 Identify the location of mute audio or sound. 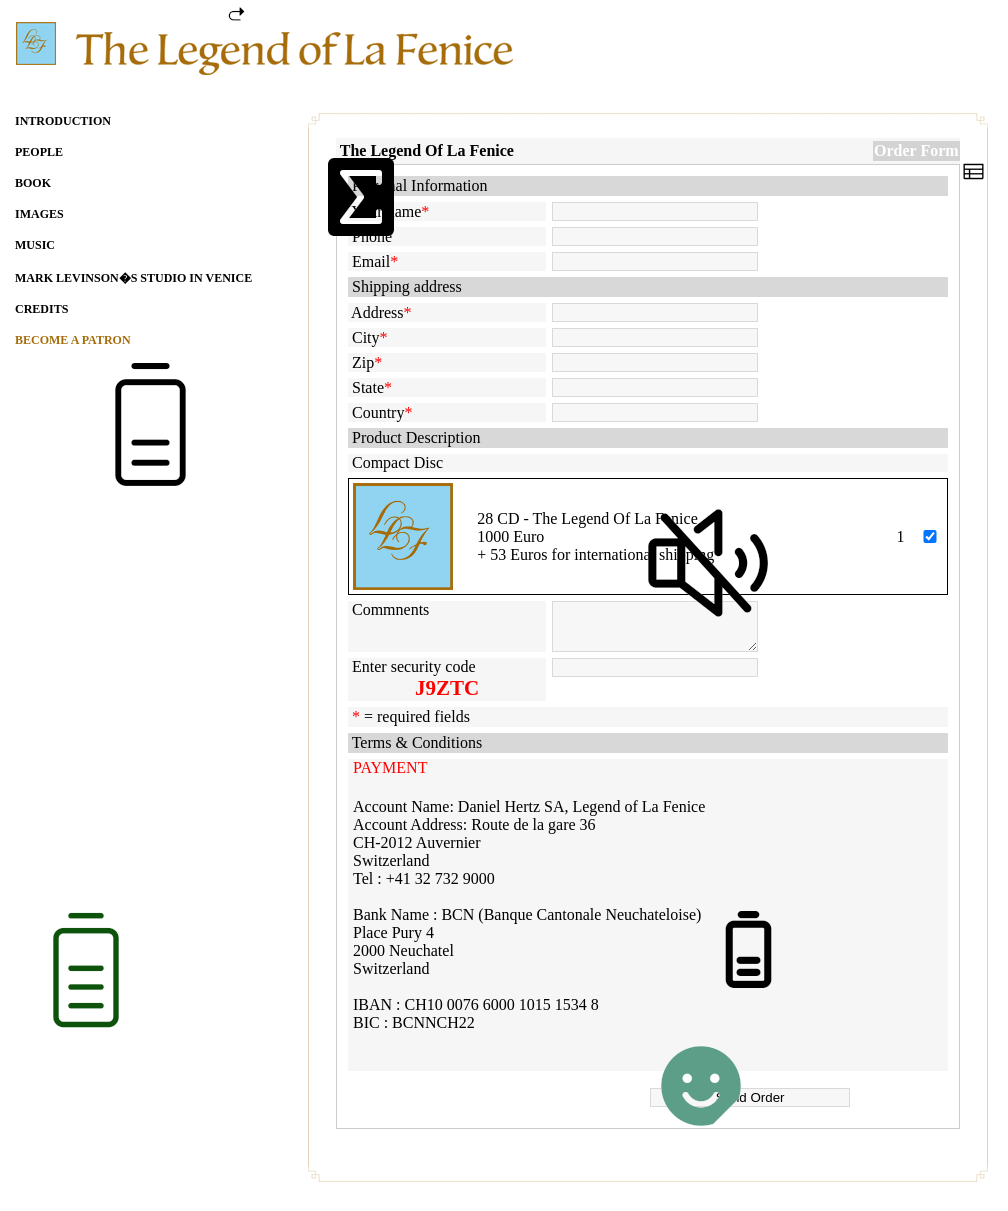
(706, 563).